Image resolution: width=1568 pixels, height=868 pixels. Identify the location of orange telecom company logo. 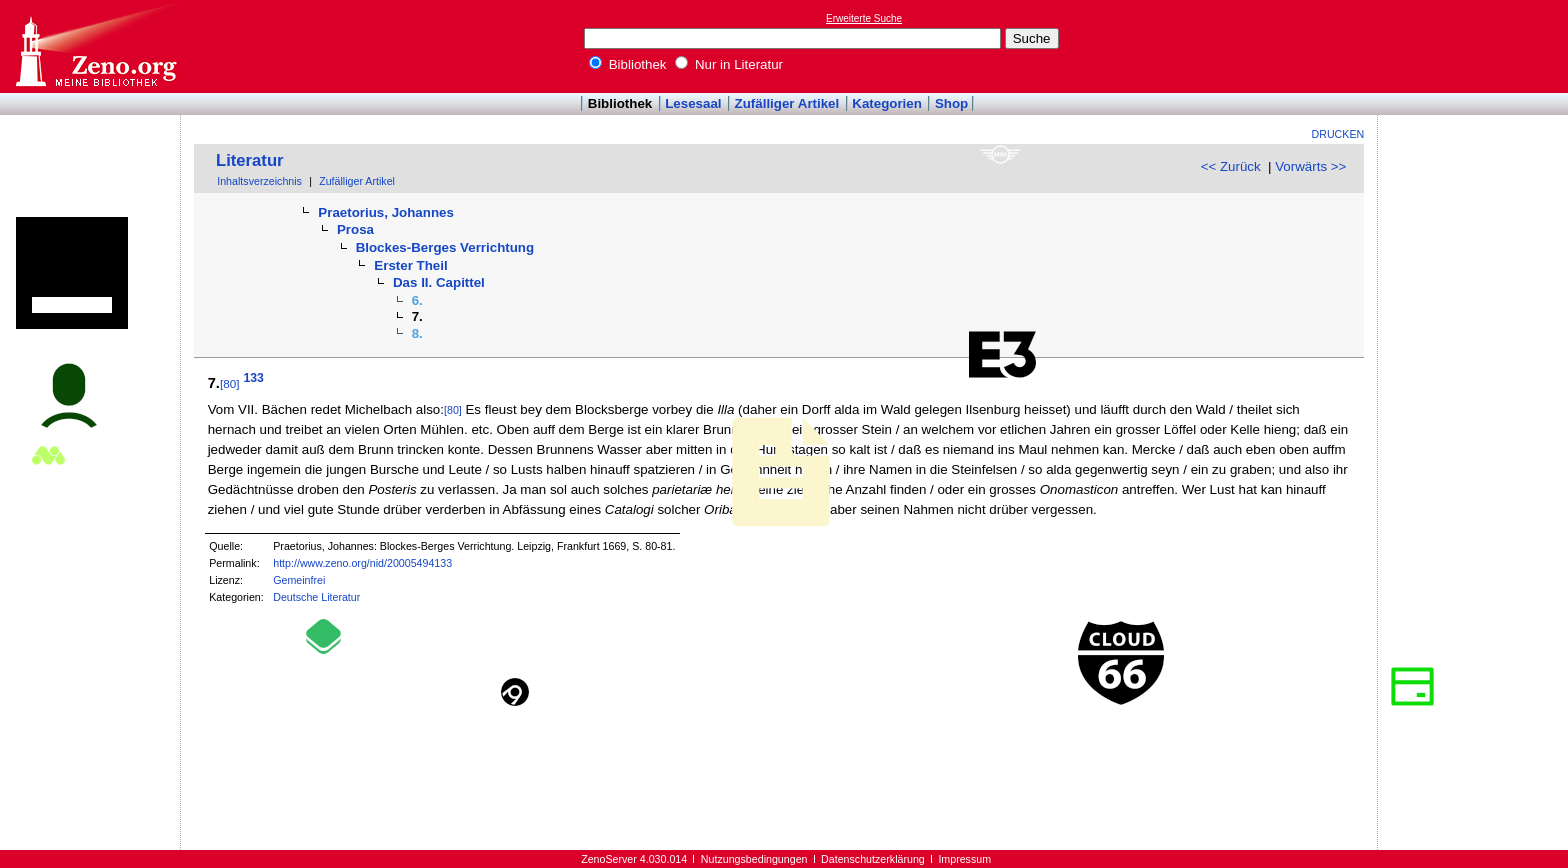
(72, 273).